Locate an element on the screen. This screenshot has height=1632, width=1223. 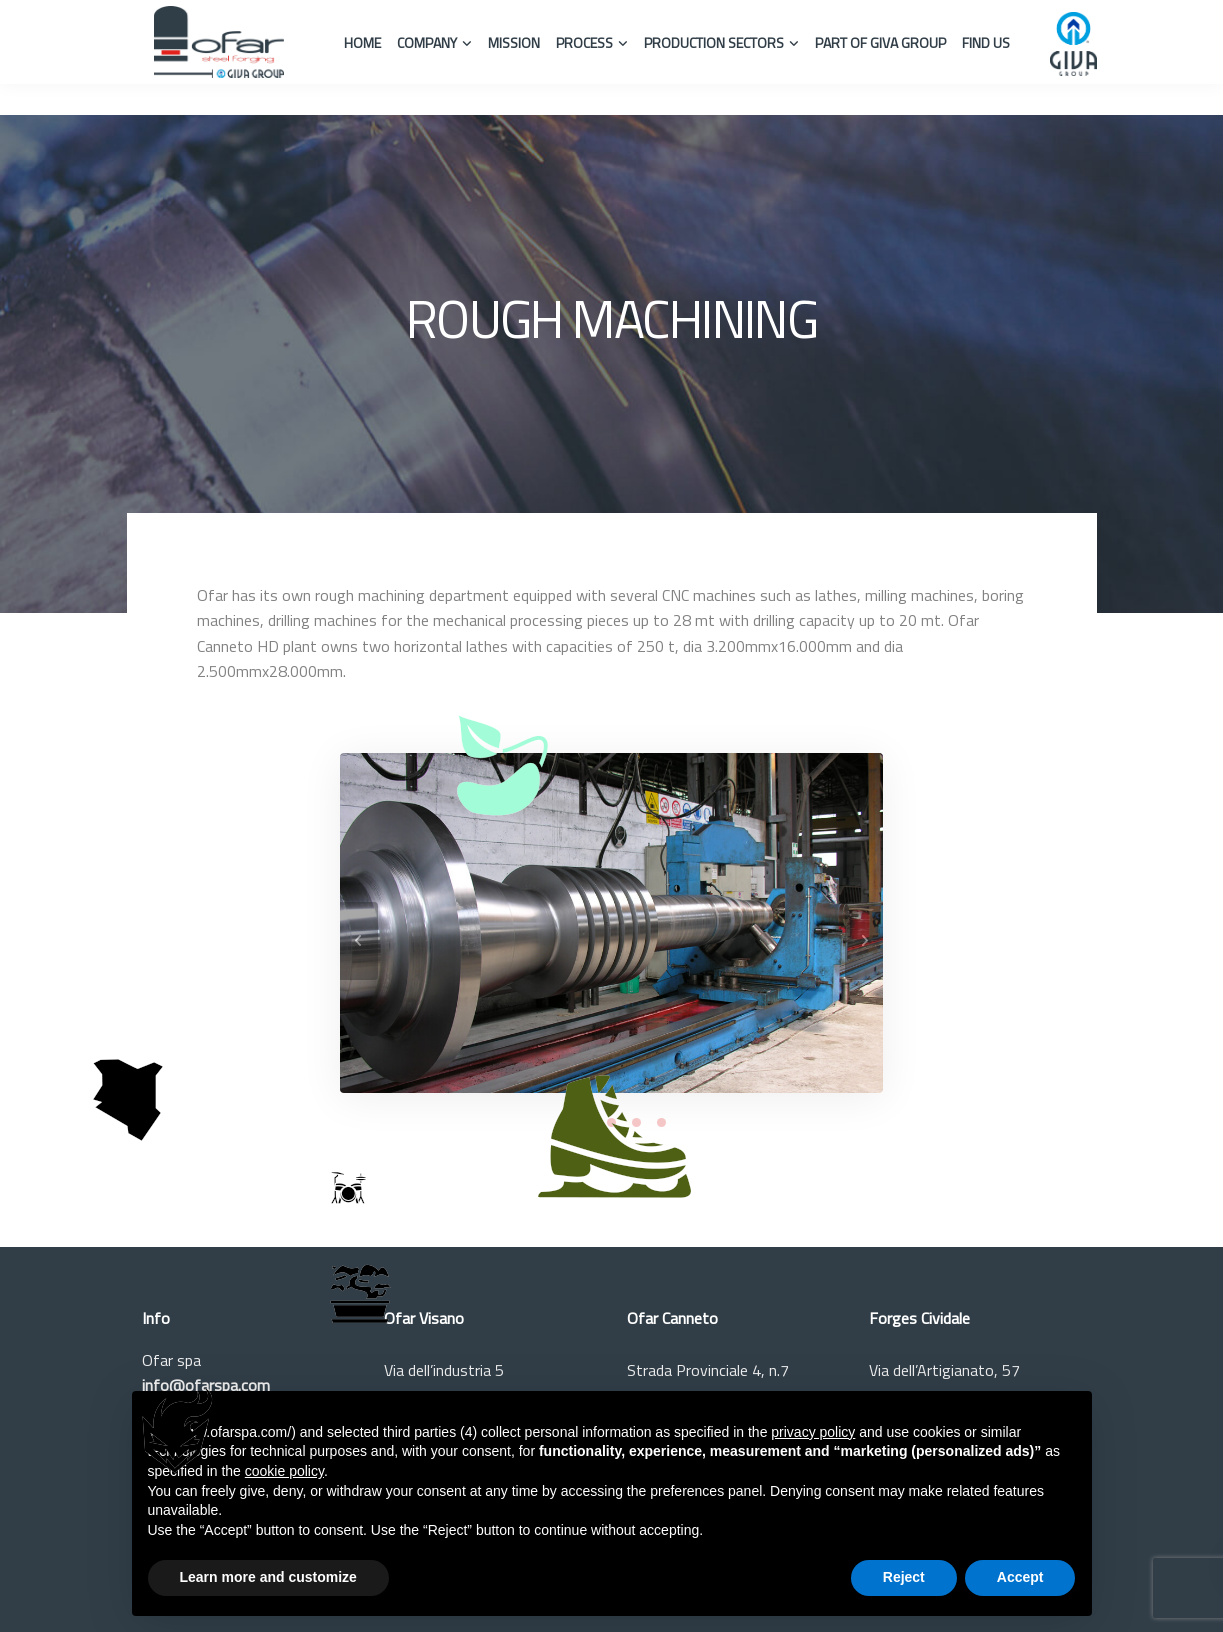
spirit or soul character in a game interface is located at coordinates (175, 1430).